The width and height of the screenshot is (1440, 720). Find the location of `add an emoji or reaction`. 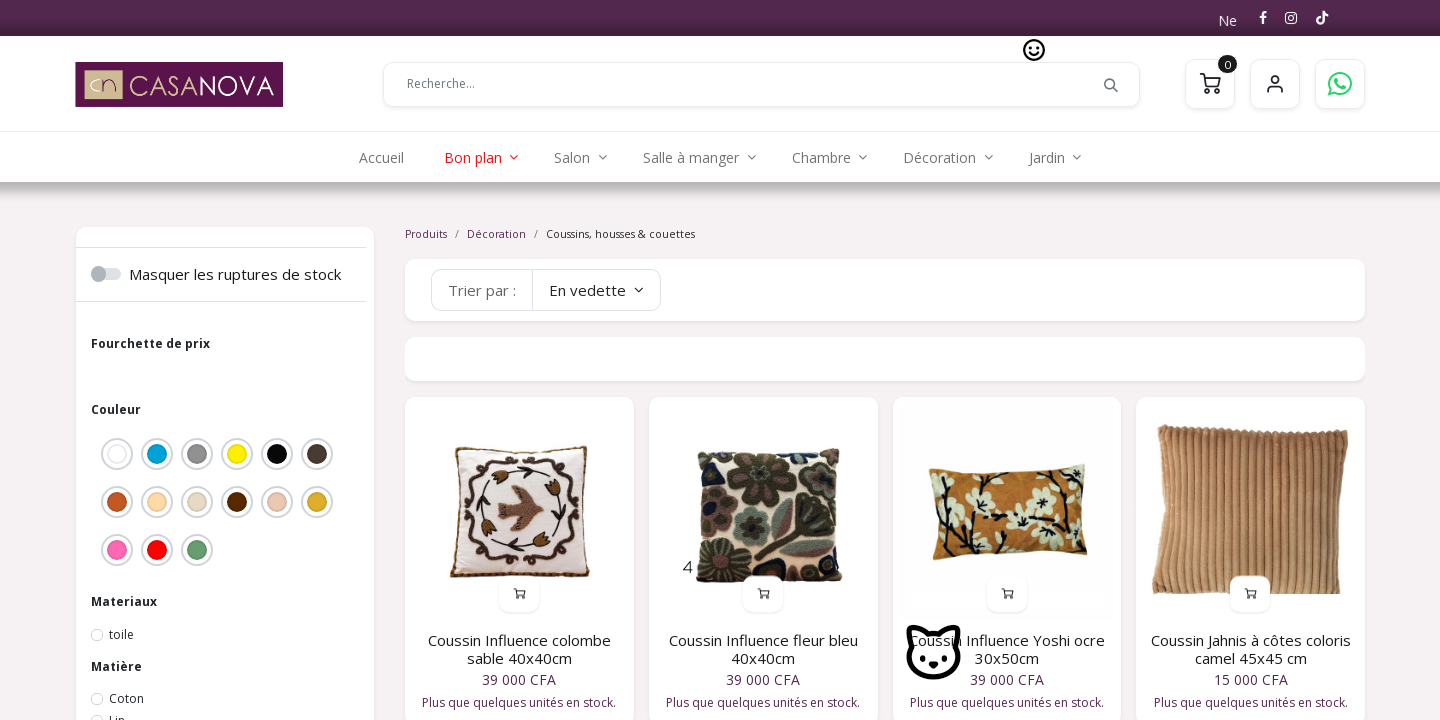

add an emoji or reaction is located at coordinates (1034, 50).